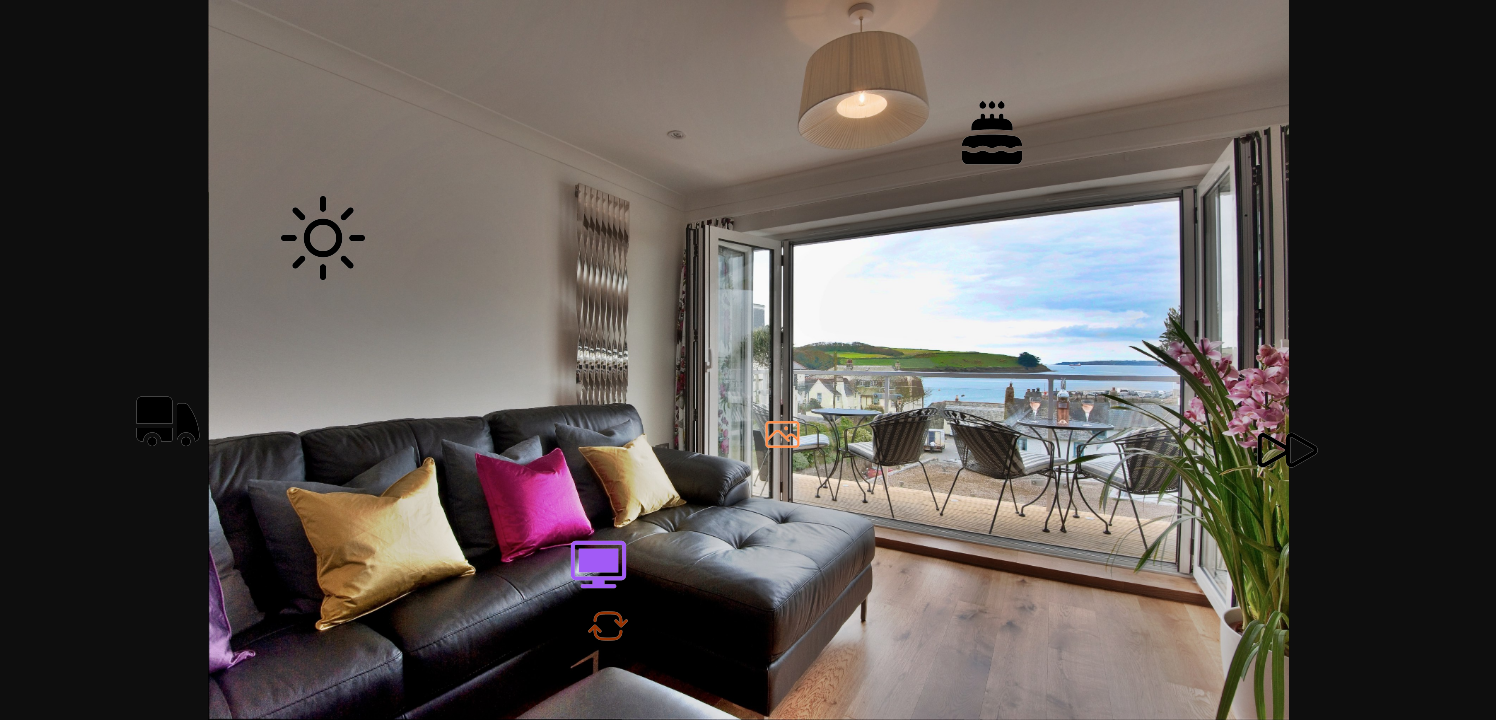  I want to click on skip forward in media playback, so click(1286, 448).